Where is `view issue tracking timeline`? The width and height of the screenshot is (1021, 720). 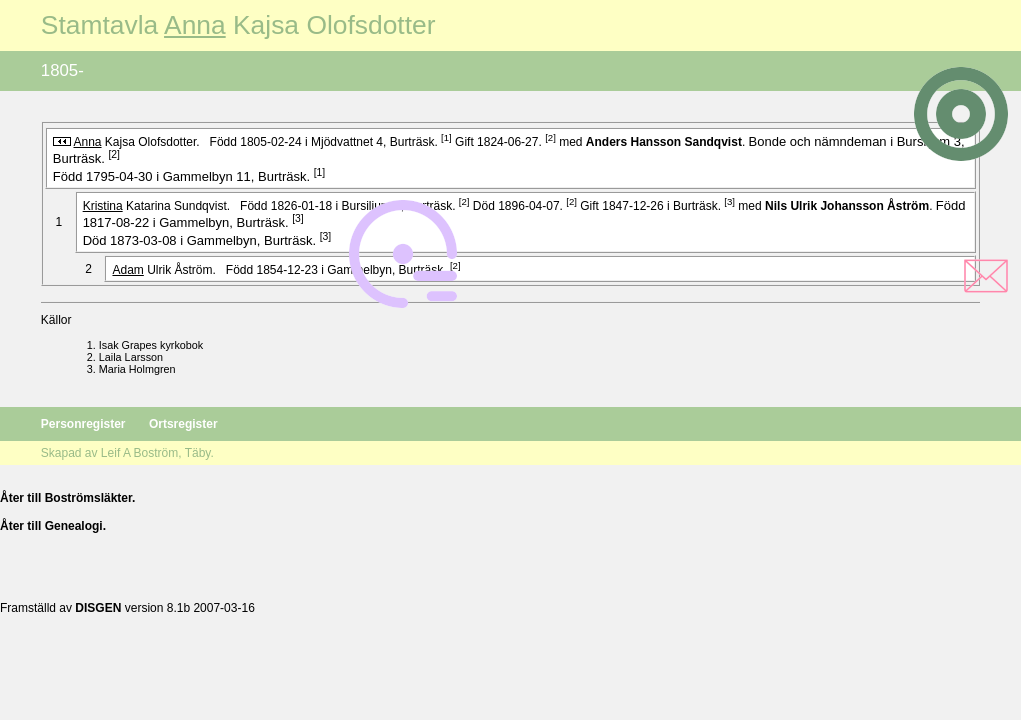
view issue tracking timeline is located at coordinates (403, 254).